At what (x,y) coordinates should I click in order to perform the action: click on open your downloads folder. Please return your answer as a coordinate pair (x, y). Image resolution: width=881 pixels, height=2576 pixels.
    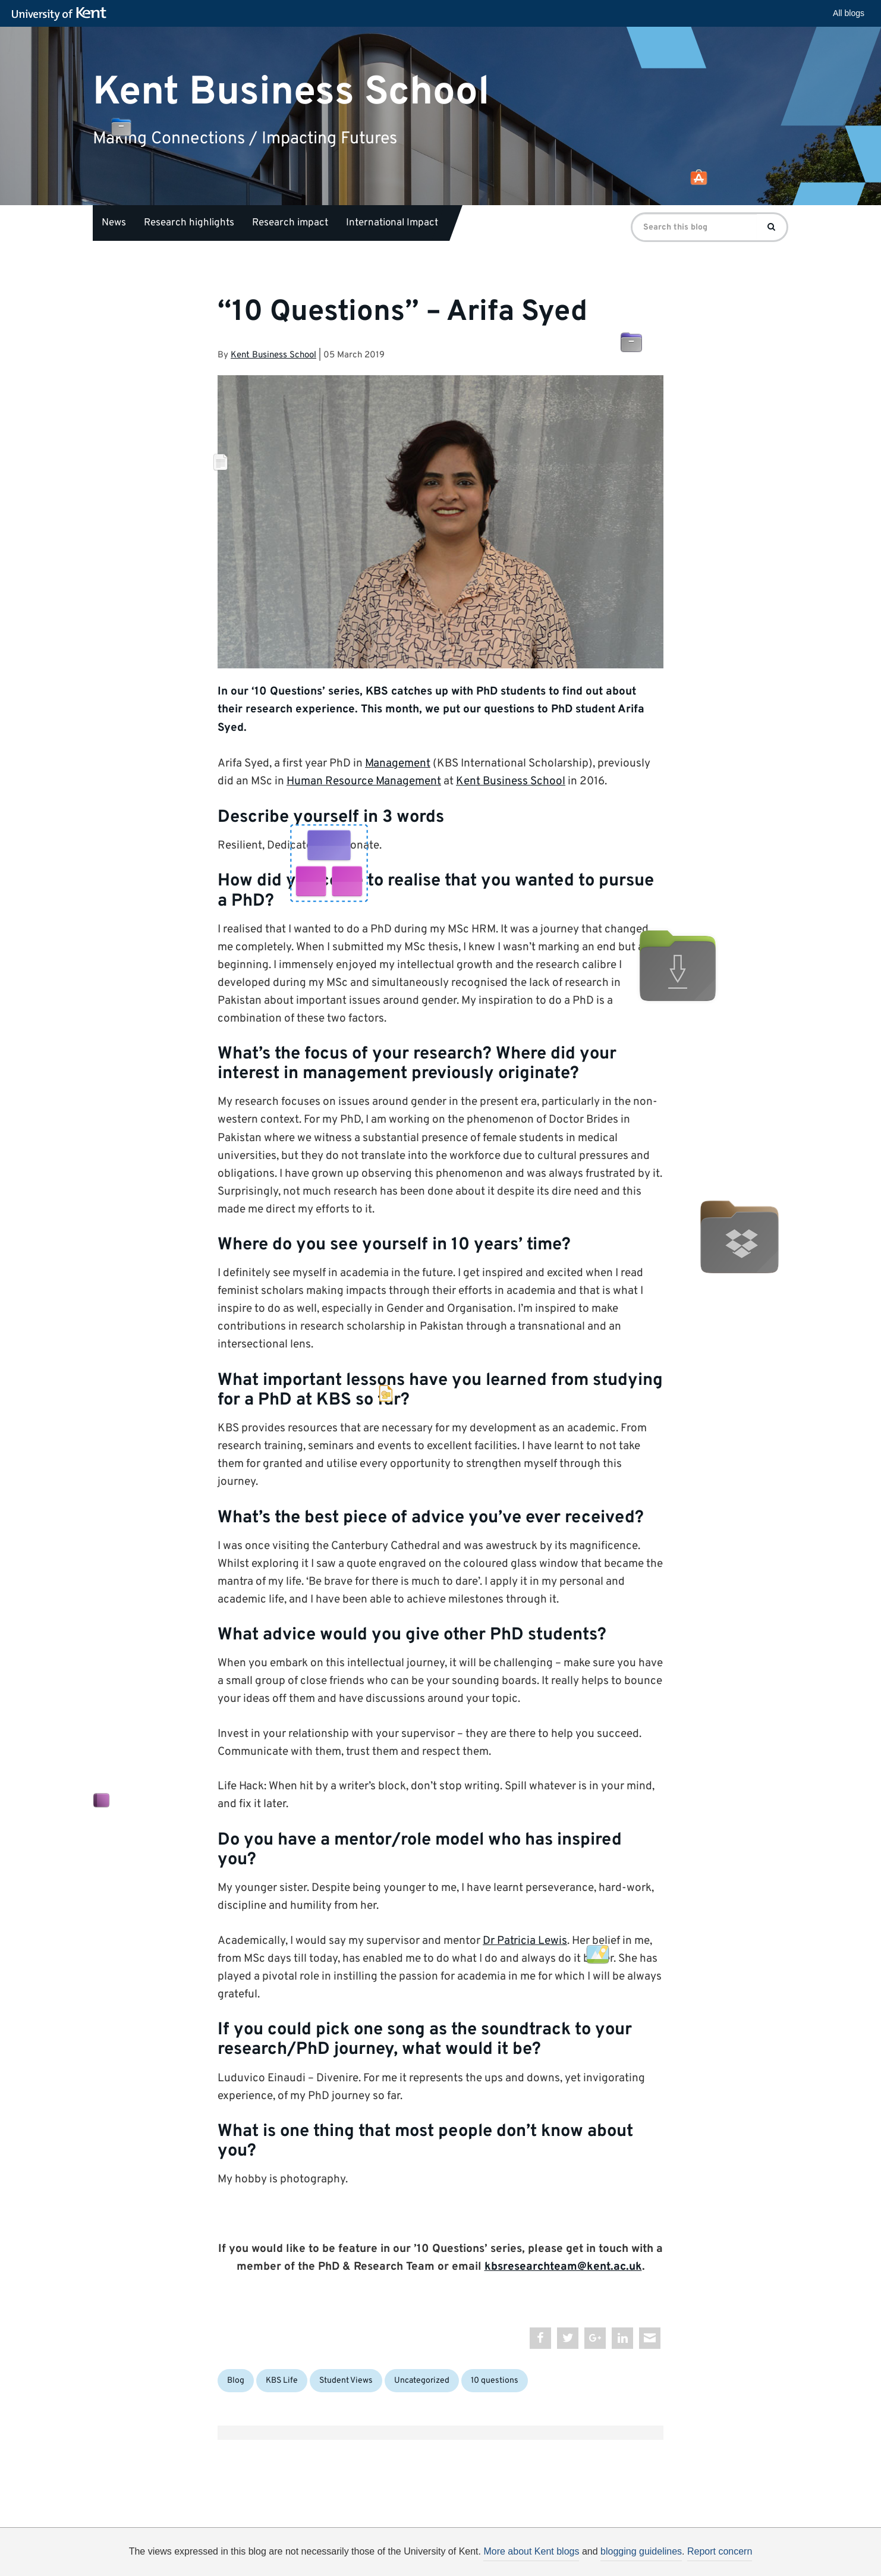
    Looking at the image, I should click on (678, 966).